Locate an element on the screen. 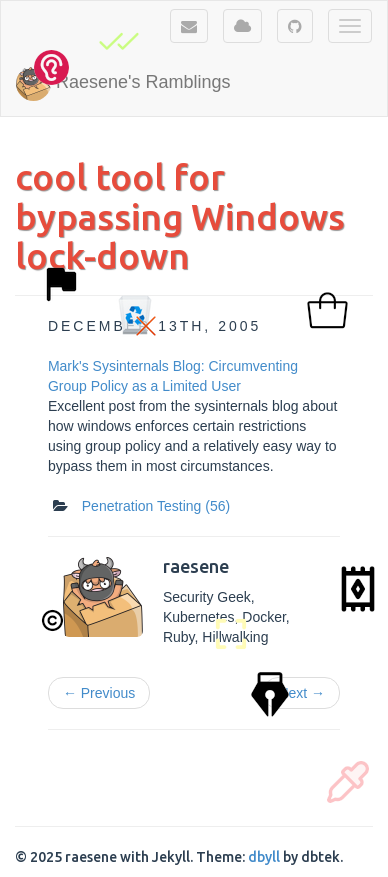  view or manage home decor items is located at coordinates (358, 589).